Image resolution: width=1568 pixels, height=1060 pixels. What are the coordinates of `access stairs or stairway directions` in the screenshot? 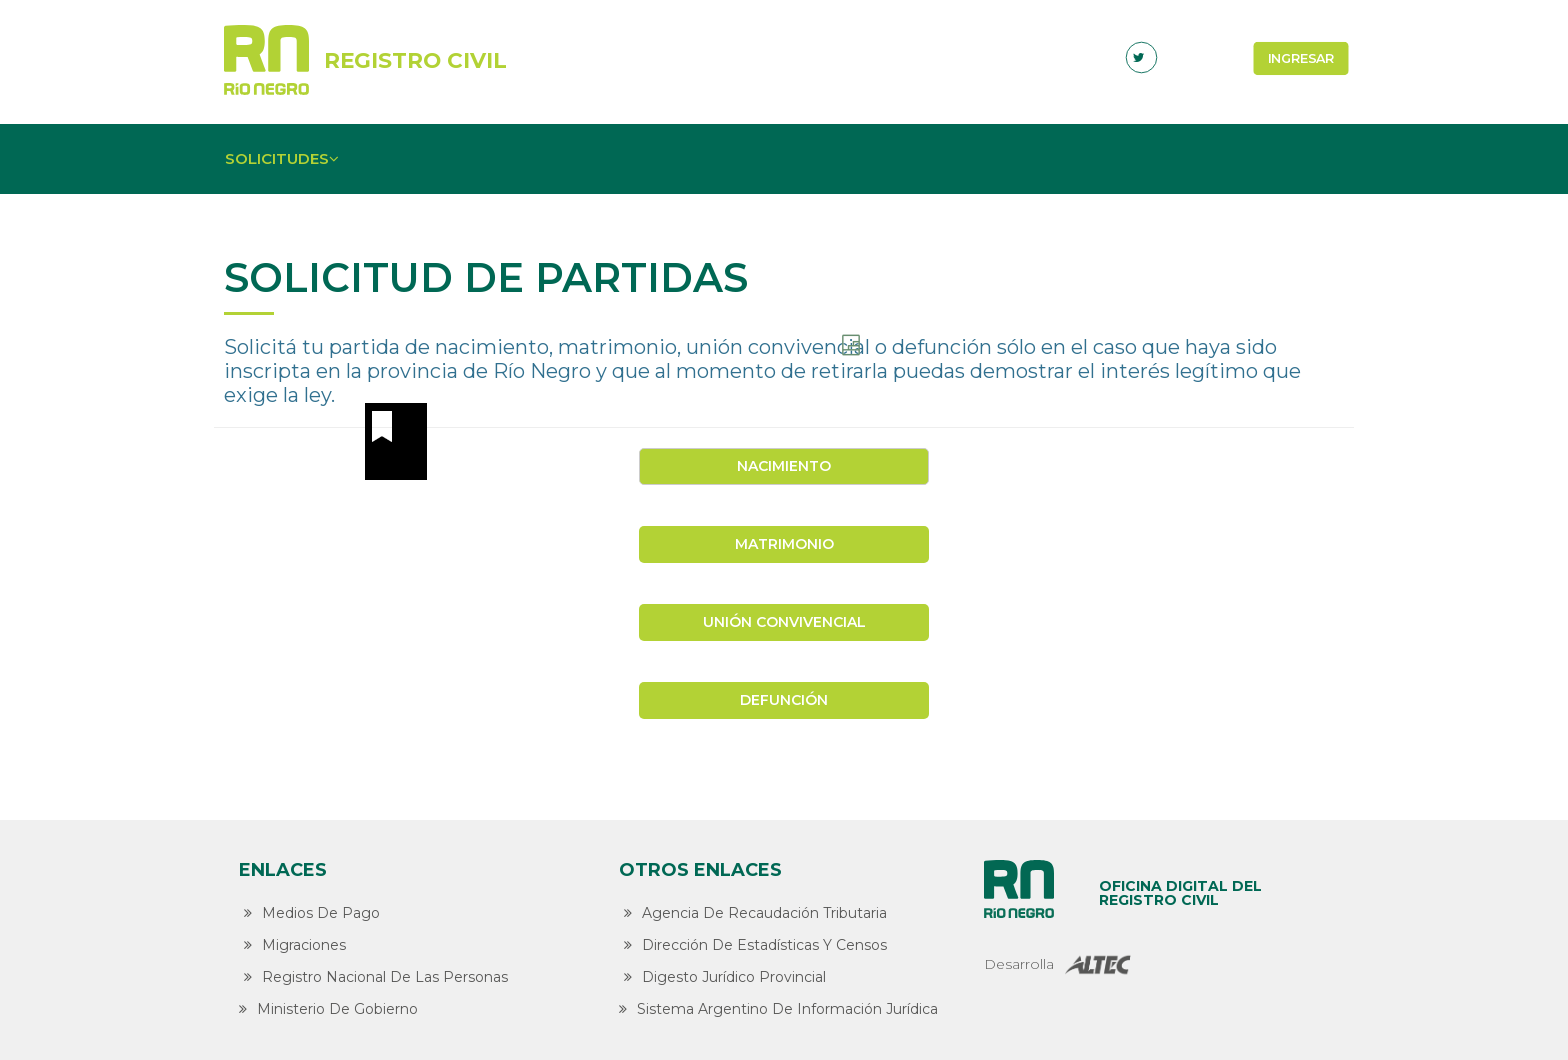 It's located at (851, 345).